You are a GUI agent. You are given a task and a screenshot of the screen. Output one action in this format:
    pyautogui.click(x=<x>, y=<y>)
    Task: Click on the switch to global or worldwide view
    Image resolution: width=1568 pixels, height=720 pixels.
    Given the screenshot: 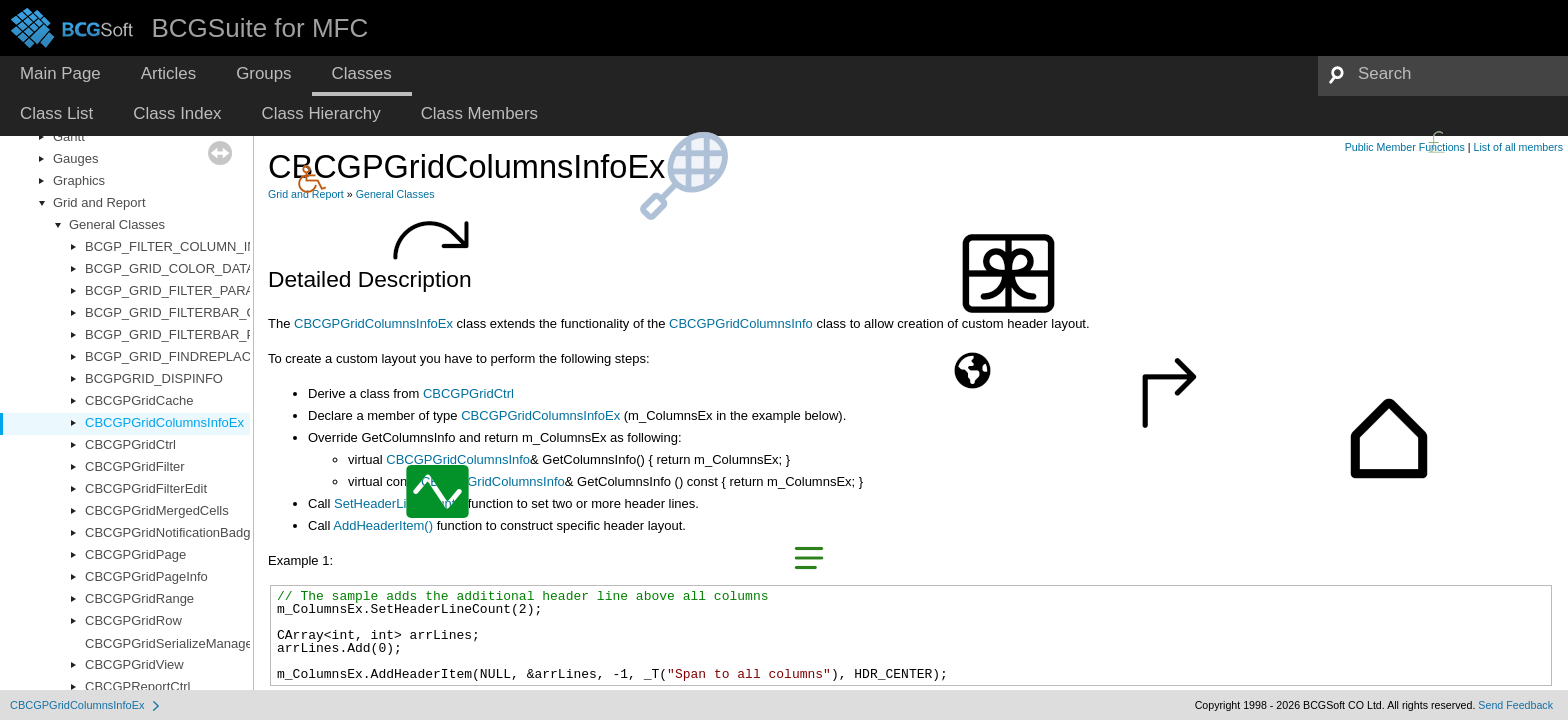 What is the action you would take?
    pyautogui.click(x=972, y=370)
    